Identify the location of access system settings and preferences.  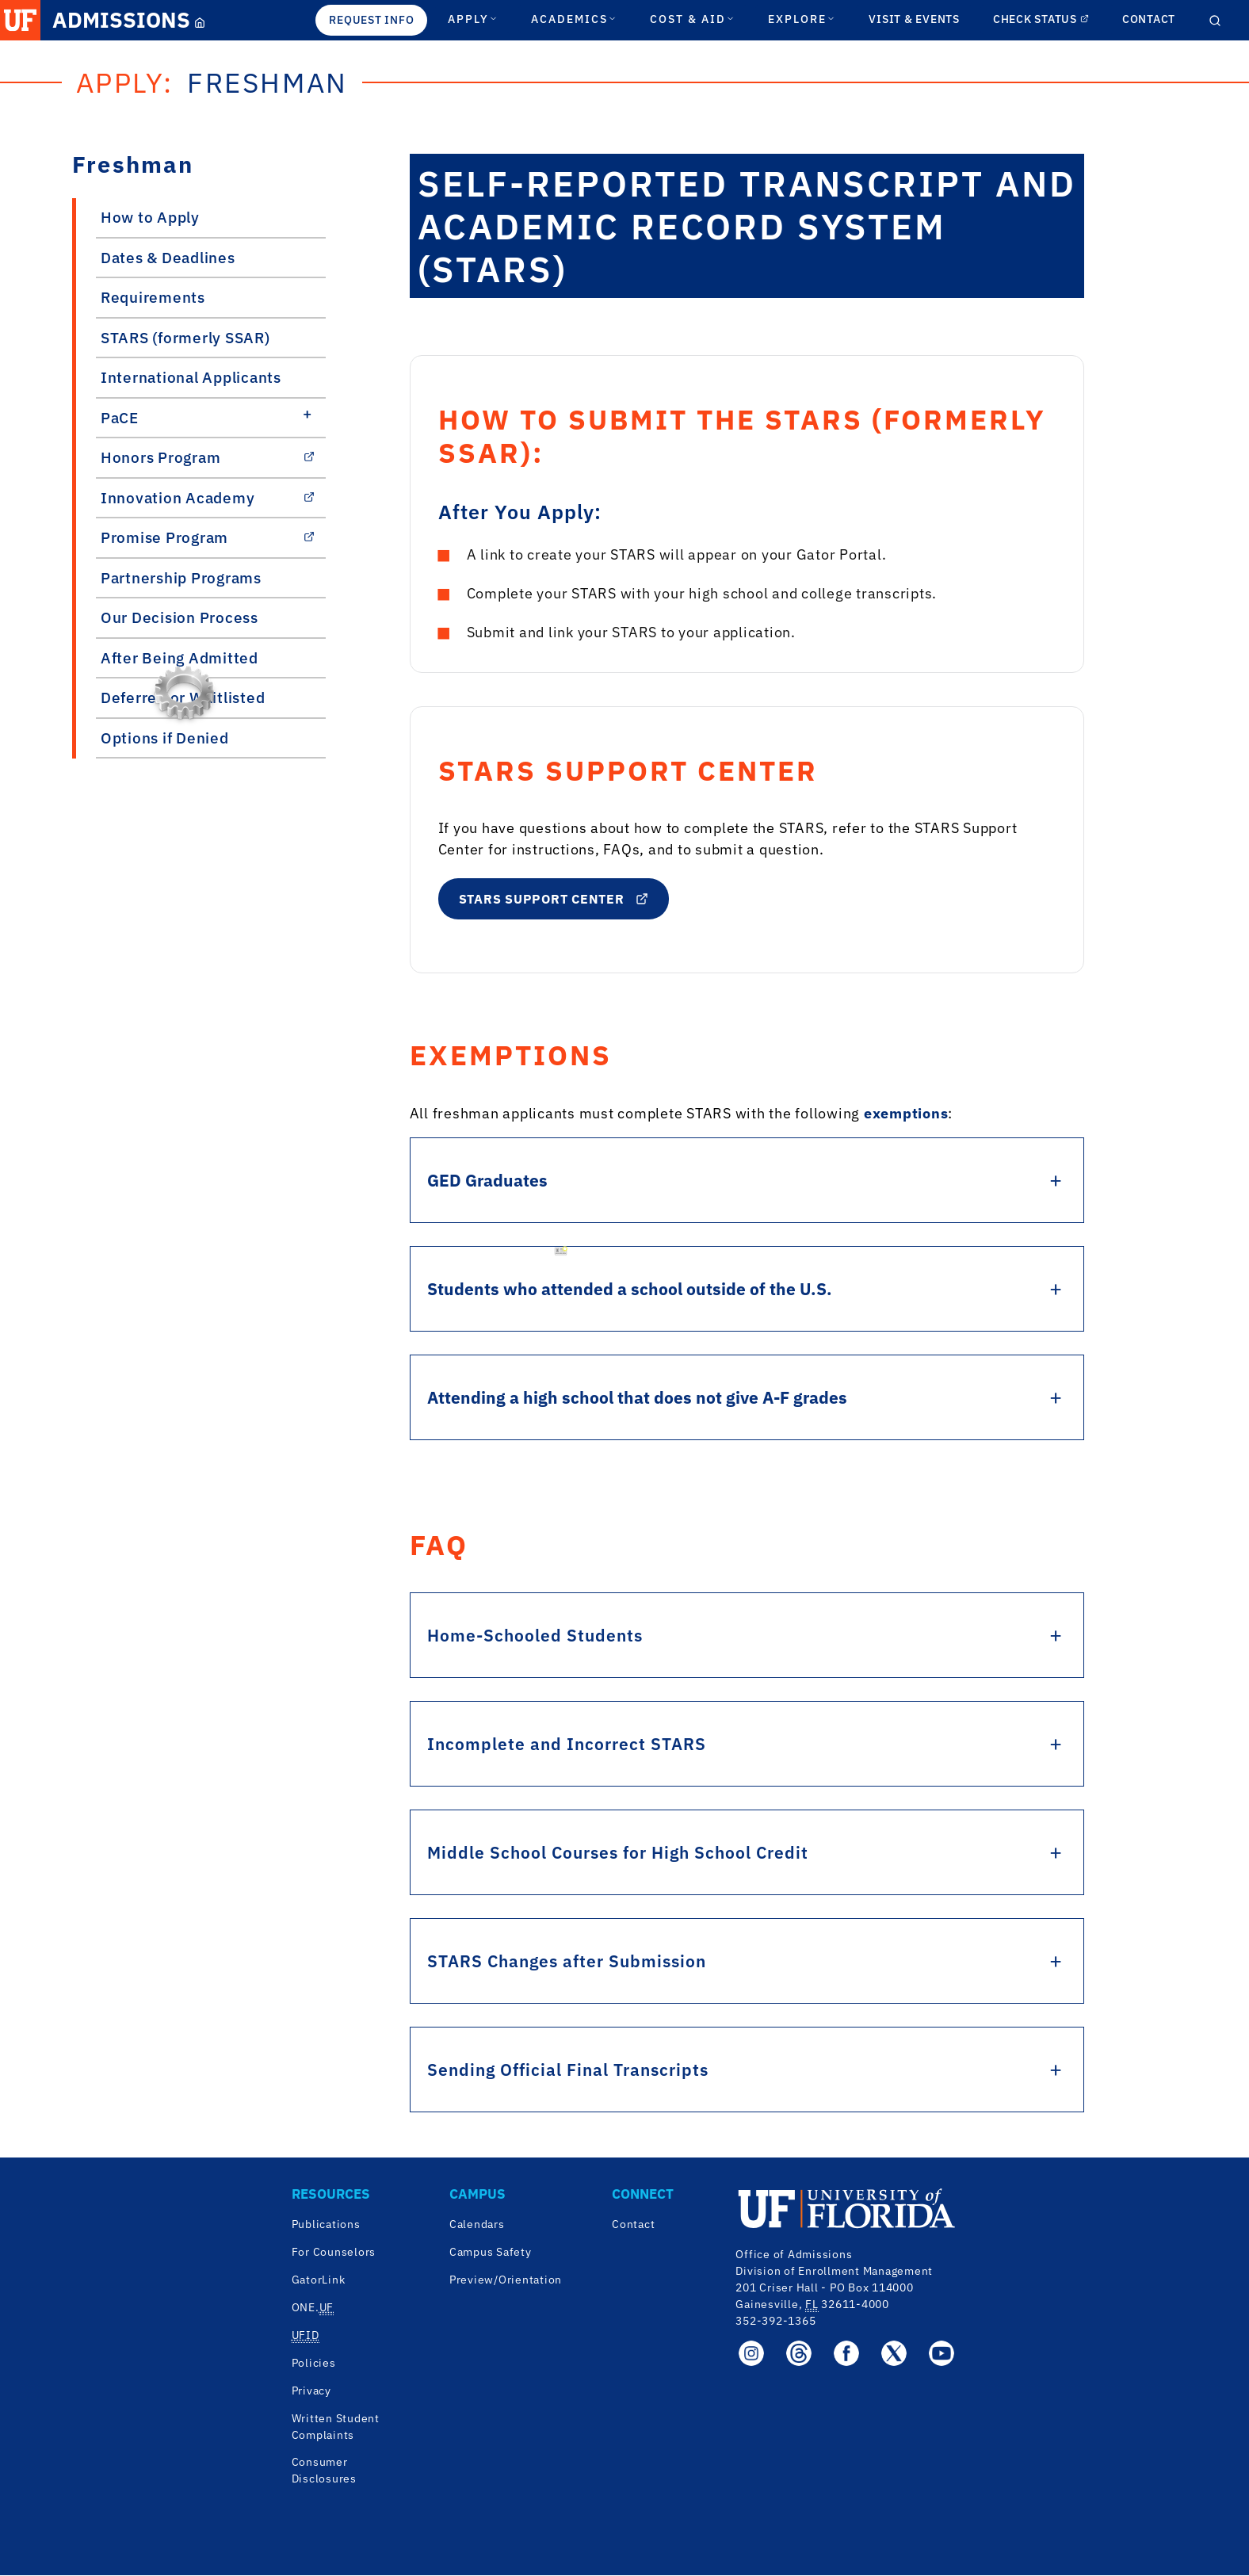
(184, 692).